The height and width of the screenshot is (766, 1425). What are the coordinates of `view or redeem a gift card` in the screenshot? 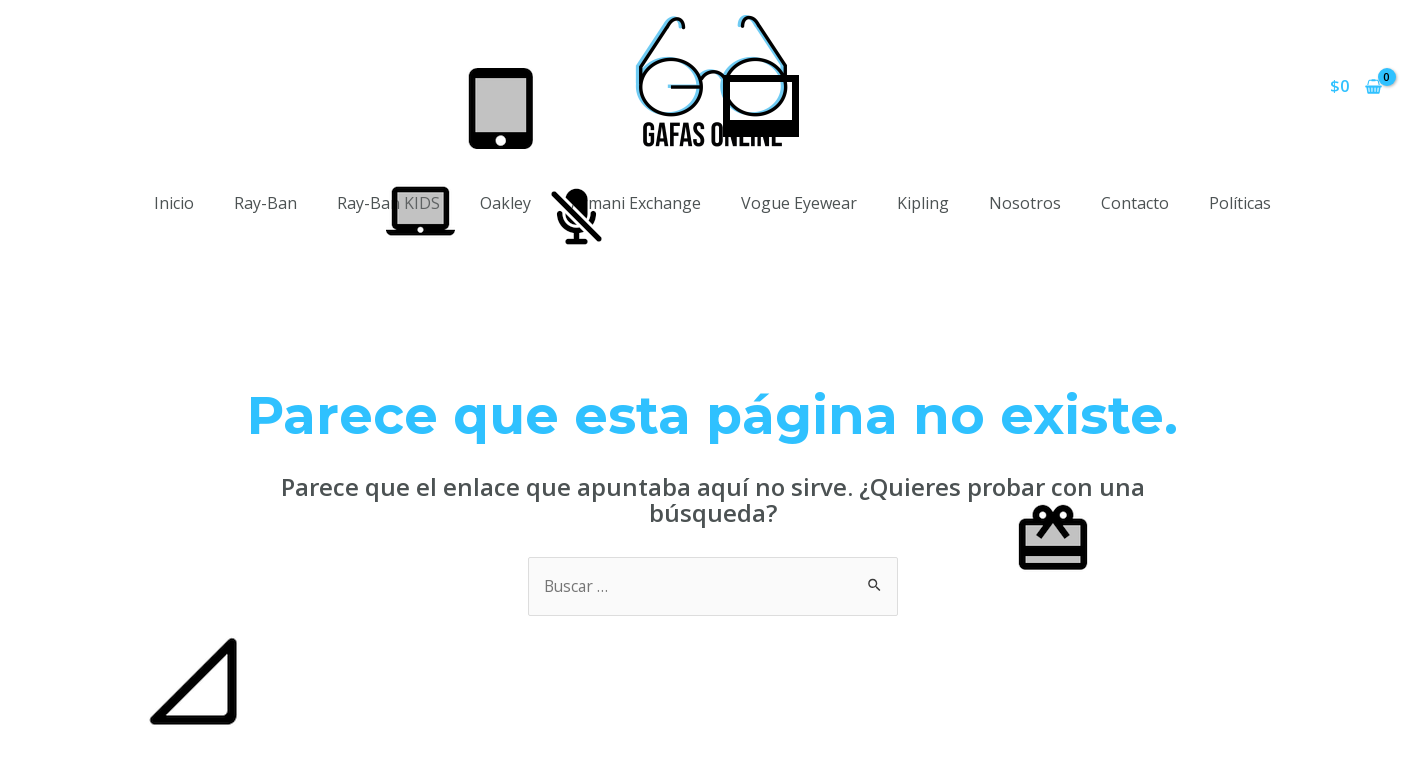 It's located at (1053, 539).